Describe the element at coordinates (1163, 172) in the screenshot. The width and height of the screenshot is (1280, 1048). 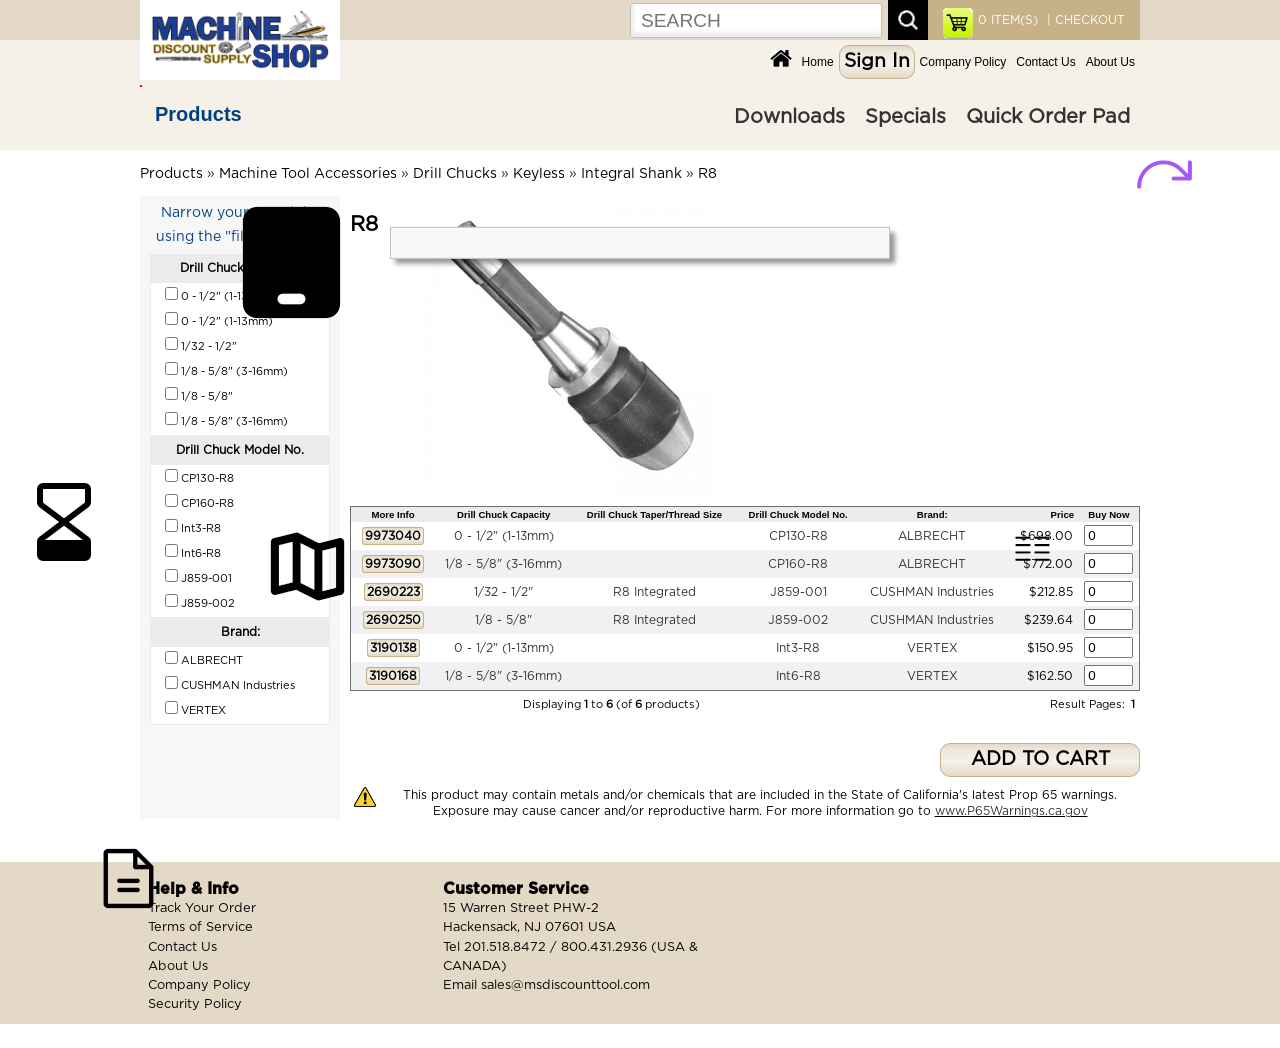
I see `redo last action` at that location.